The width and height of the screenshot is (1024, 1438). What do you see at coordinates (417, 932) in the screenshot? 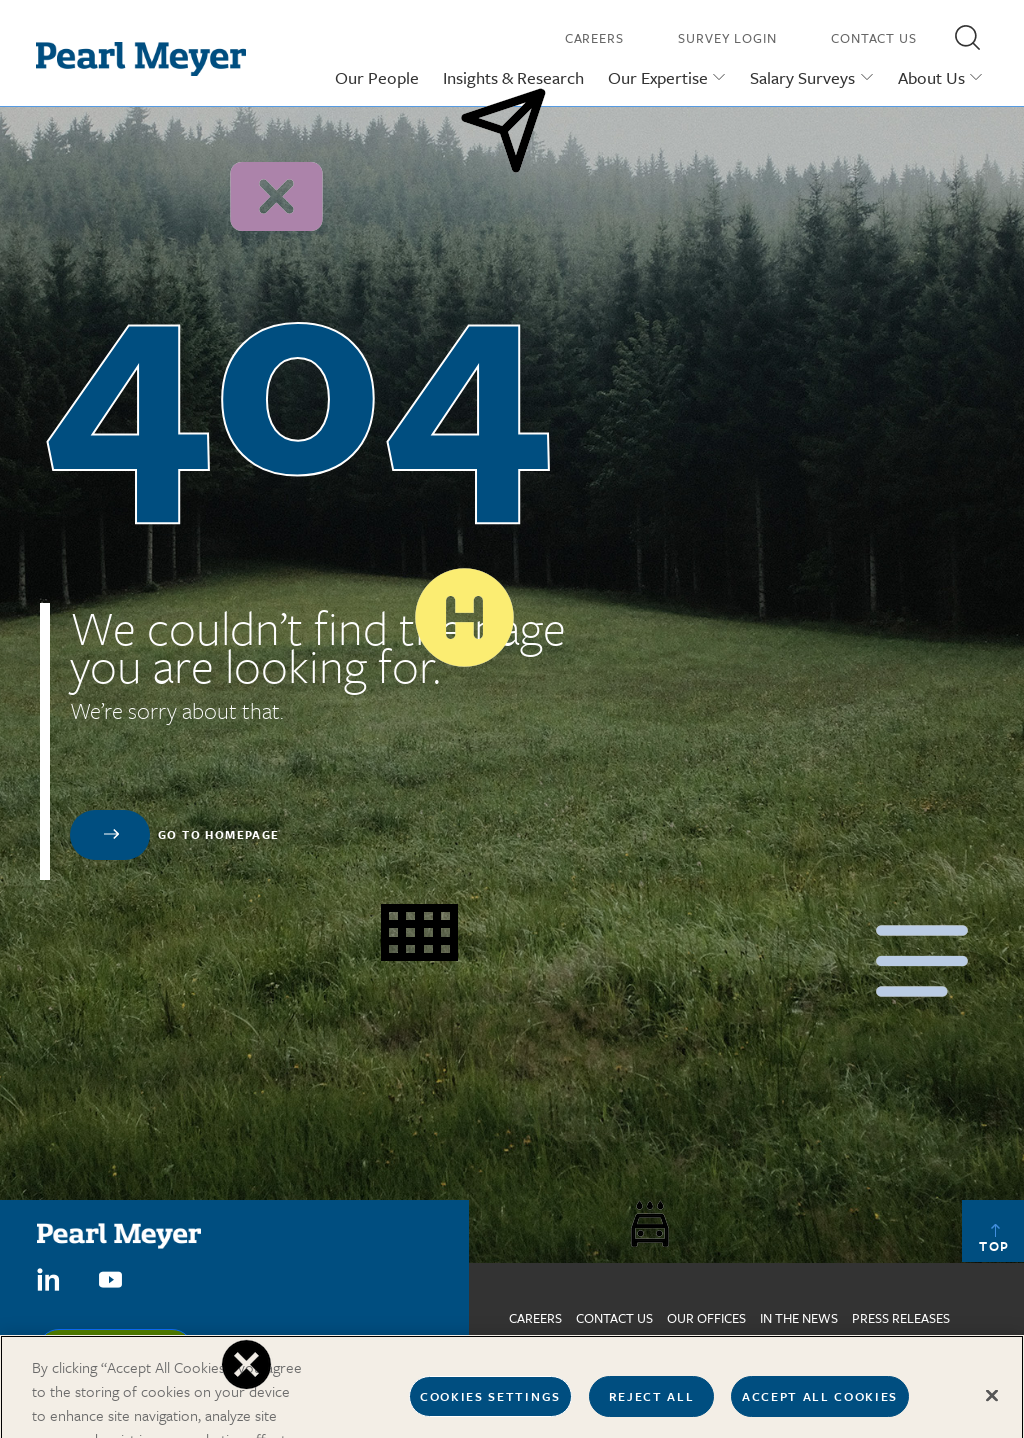
I see `switch to comfortable grid view` at bounding box center [417, 932].